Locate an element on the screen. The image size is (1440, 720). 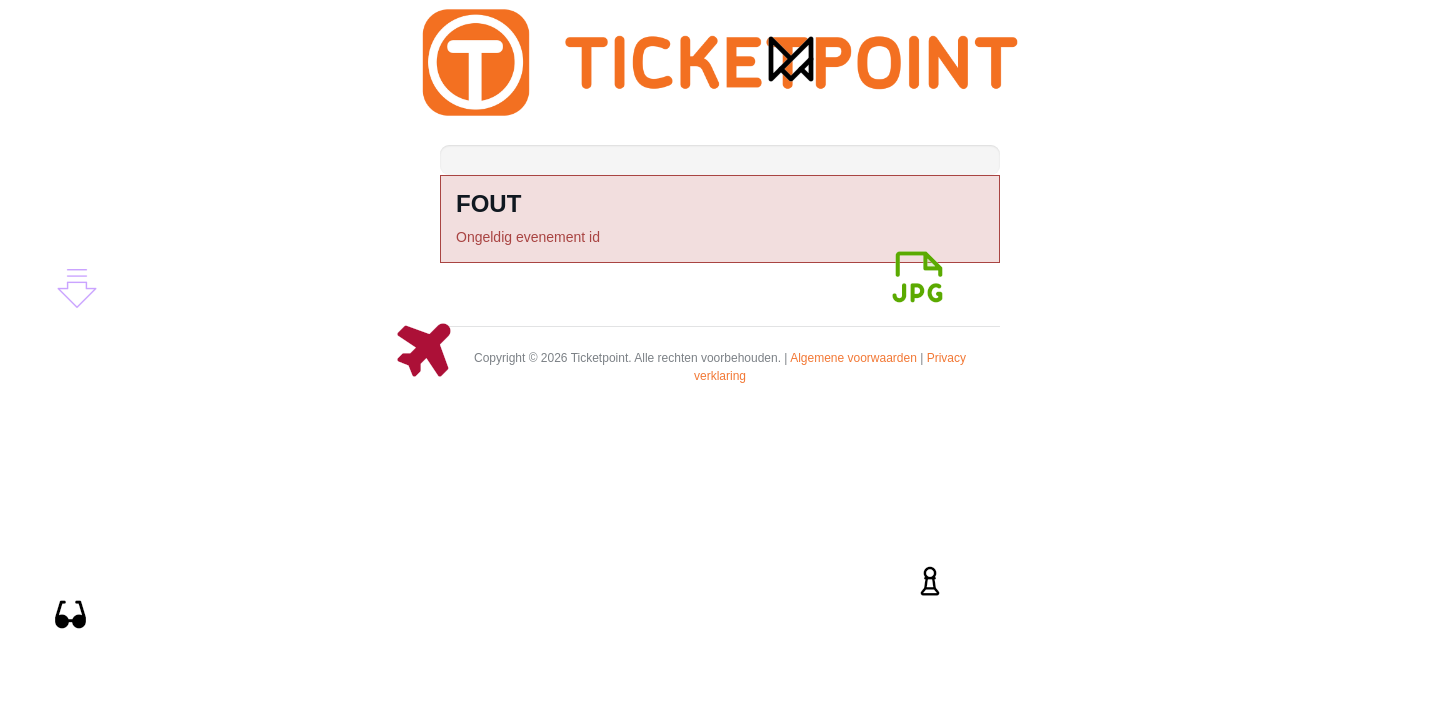
download file or content is located at coordinates (77, 287).